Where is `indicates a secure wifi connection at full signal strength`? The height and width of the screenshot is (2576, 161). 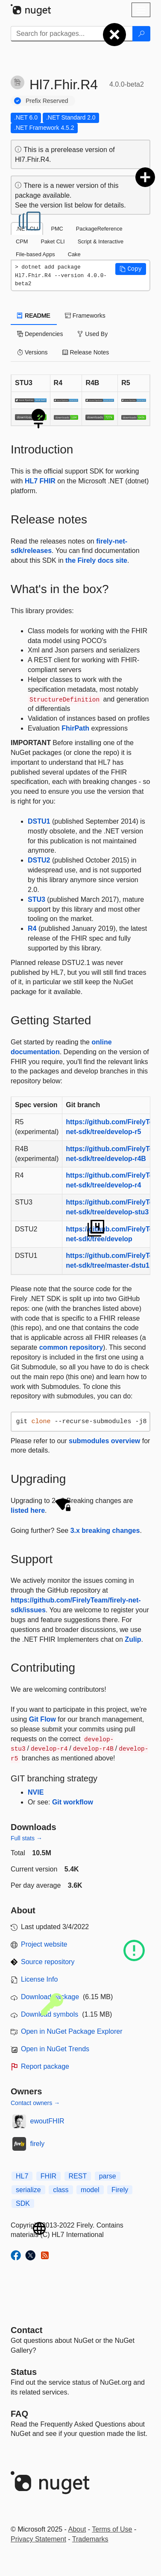 indicates a secure wifi connection at full signal strength is located at coordinates (62, 1504).